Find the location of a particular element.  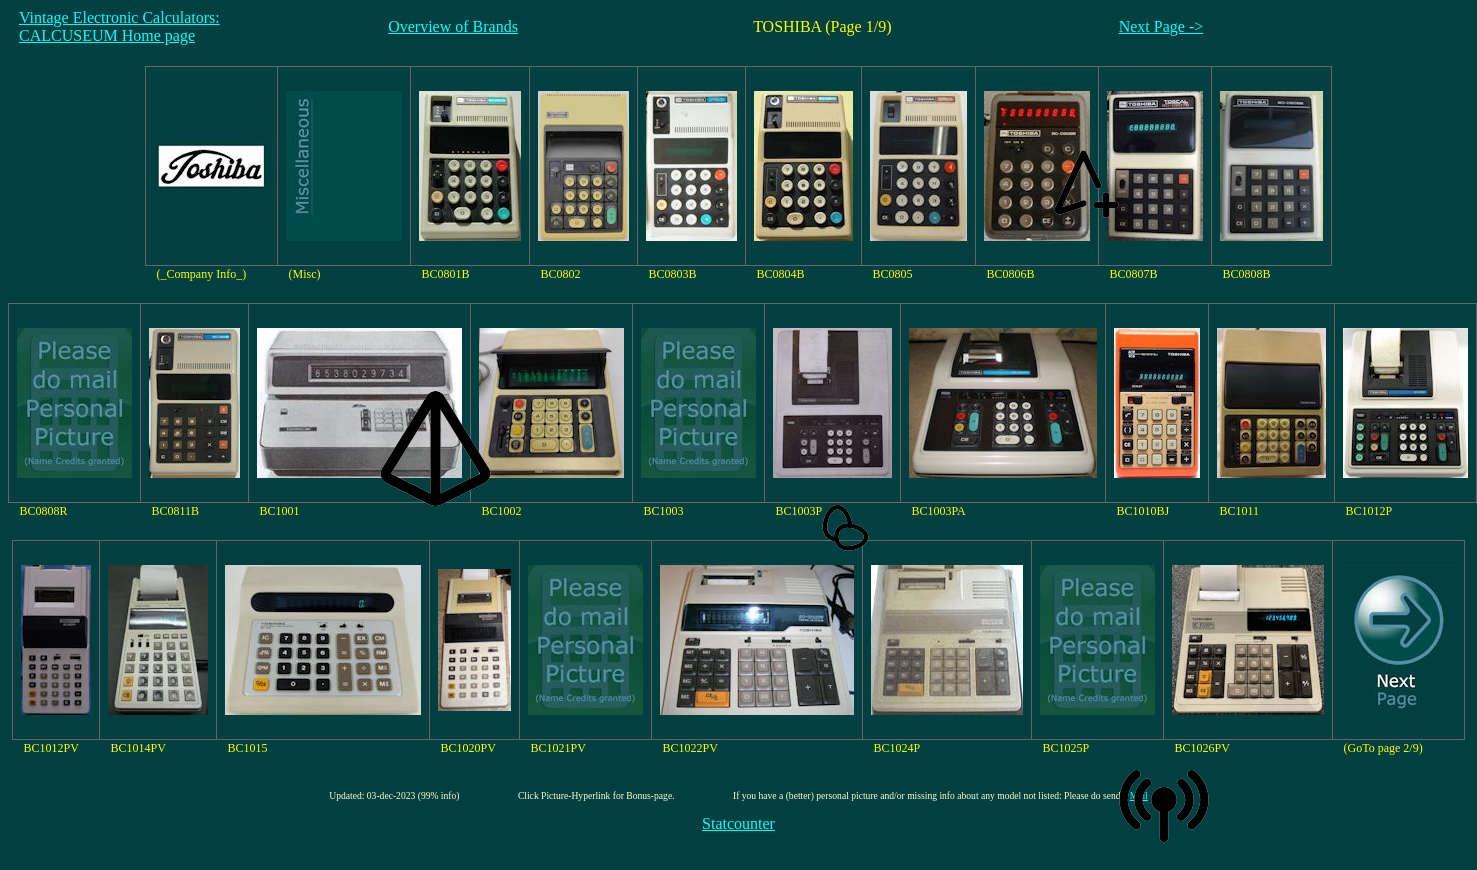

access radio or audio streaming is located at coordinates (1164, 804).